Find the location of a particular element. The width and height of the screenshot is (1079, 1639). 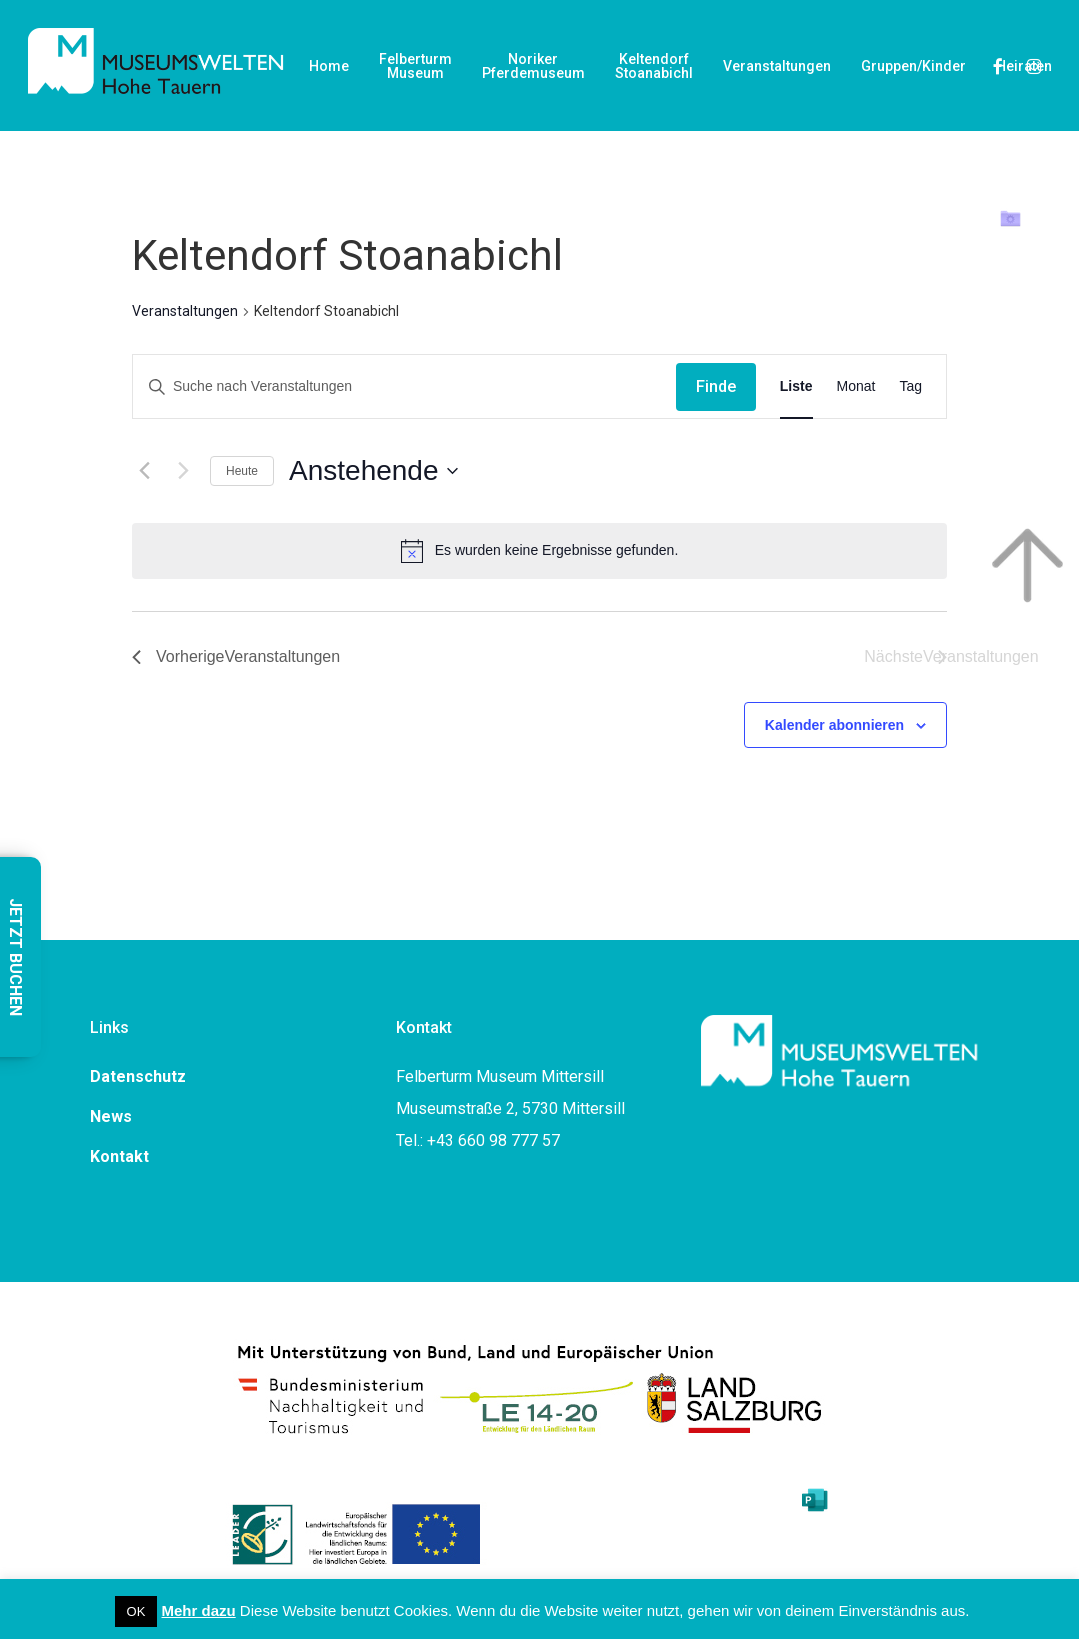

open smart folder with automated sorting rules is located at coordinates (1010, 218).